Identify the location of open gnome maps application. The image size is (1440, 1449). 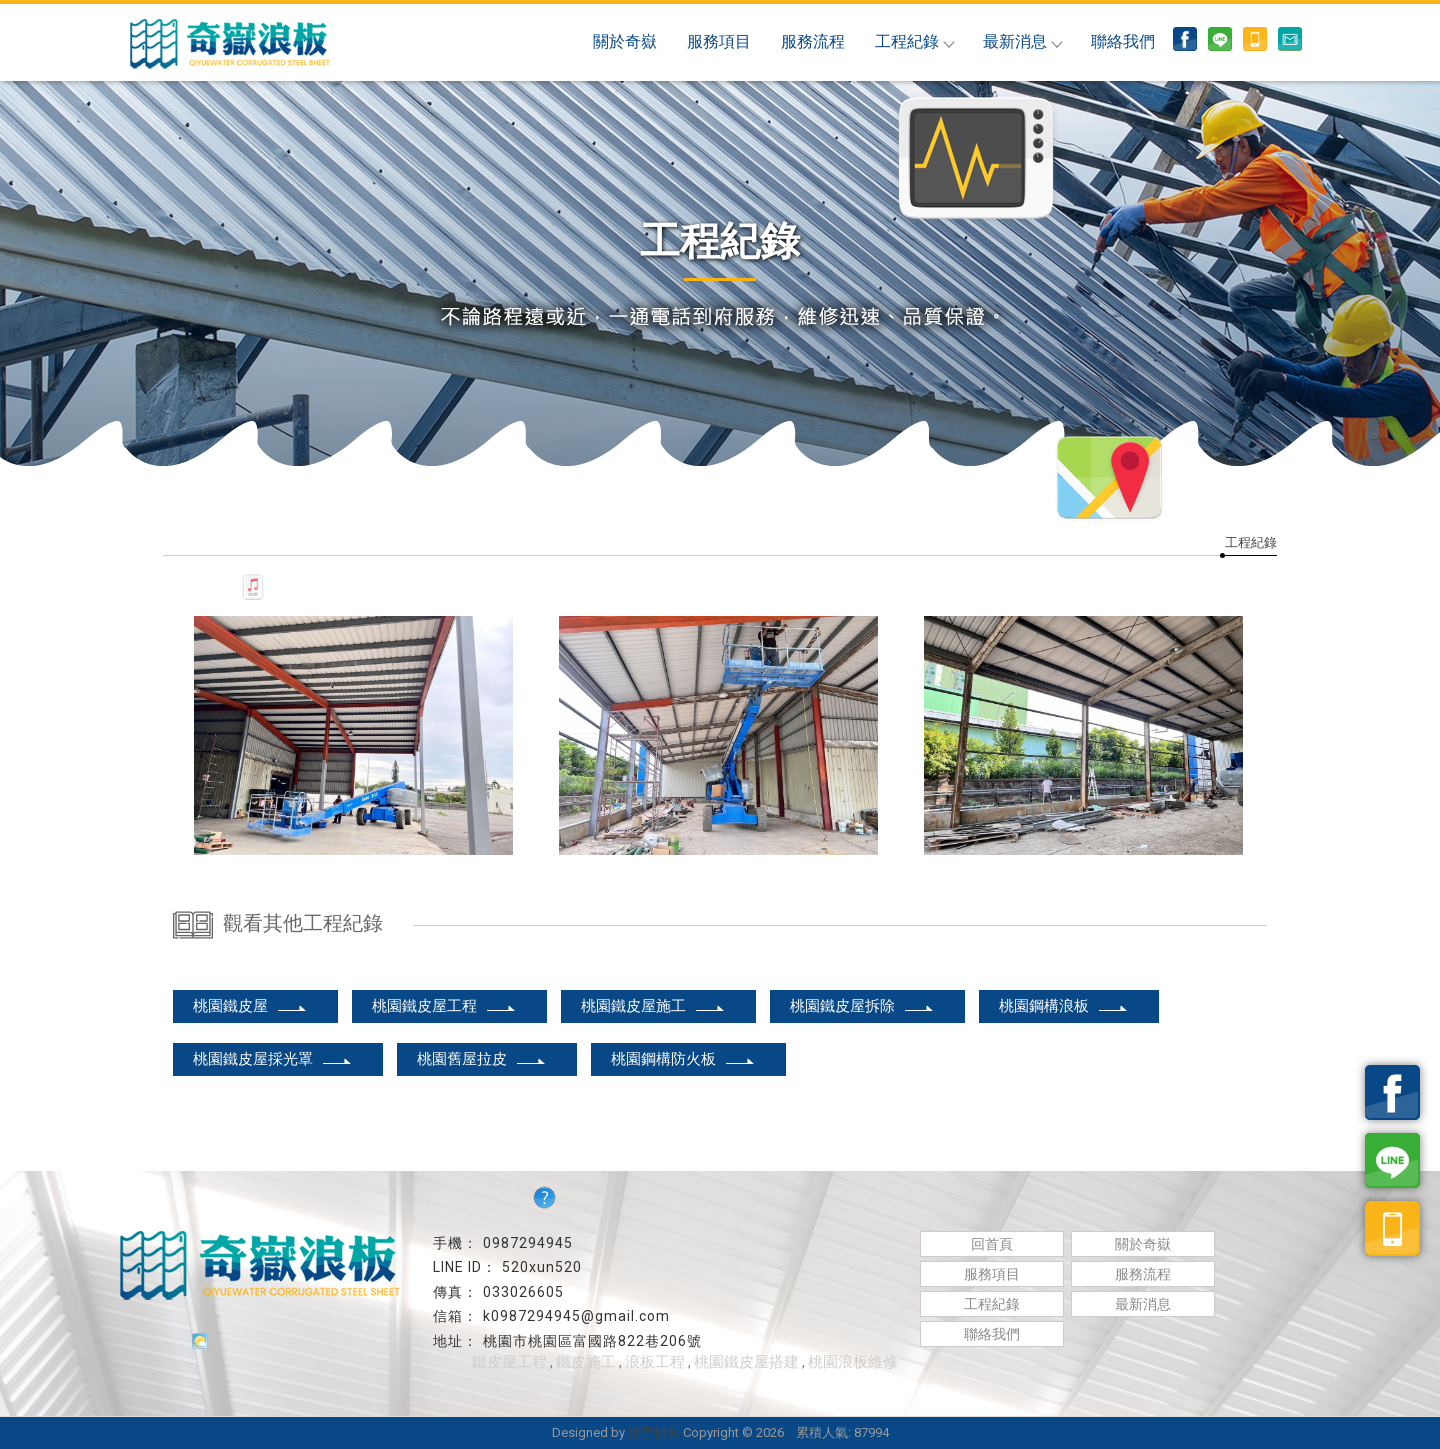
(1109, 477).